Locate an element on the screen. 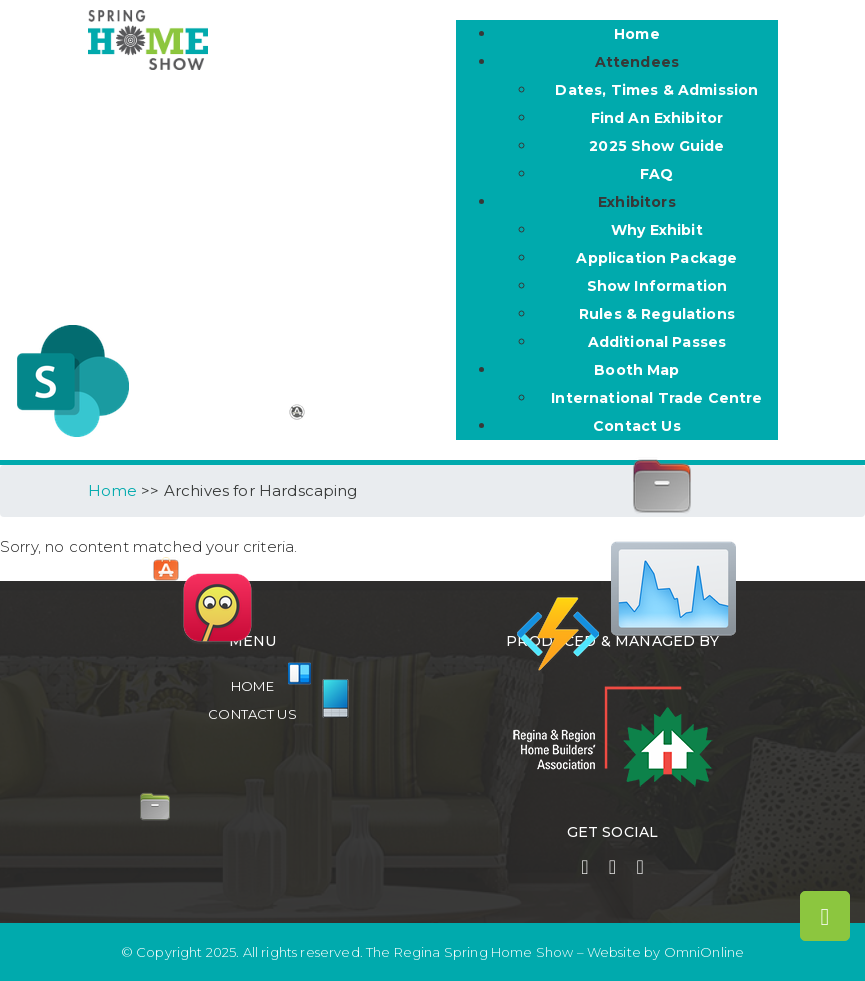 The width and height of the screenshot is (865, 981). launch i2pd anonymous network router is located at coordinates (217, 607).